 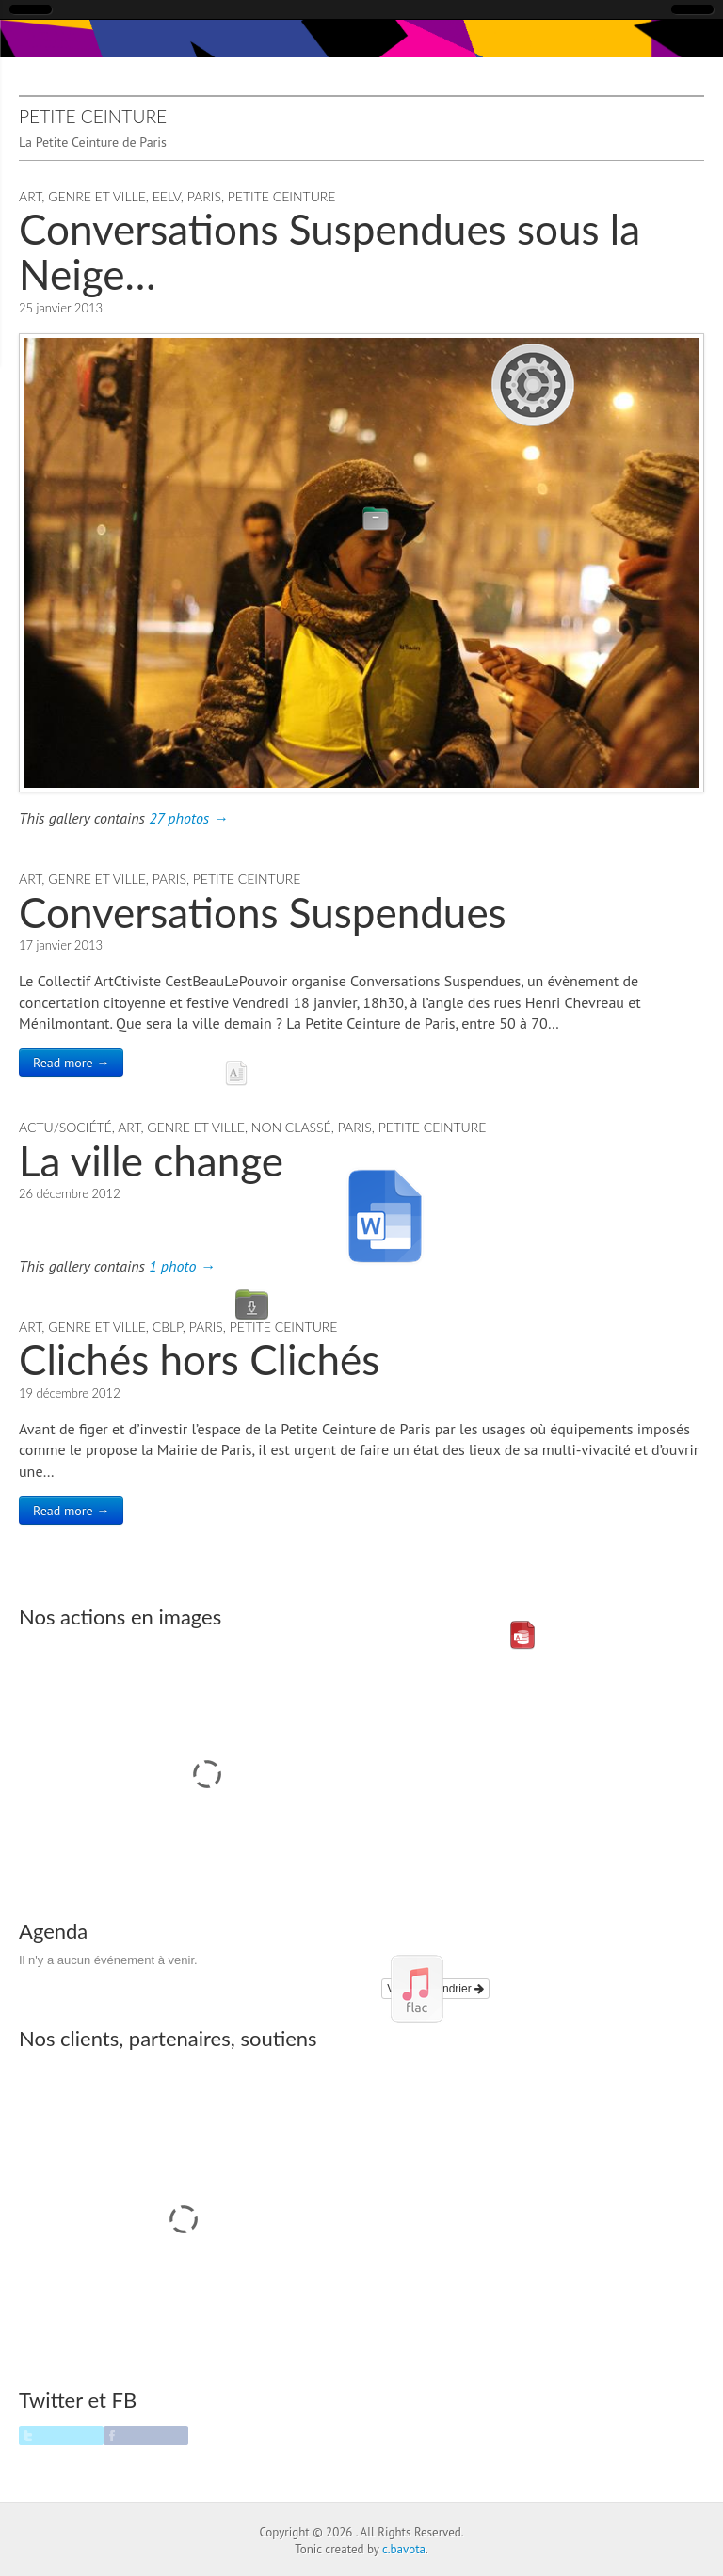 I want to click on open system settings, so click(x=533, y=385).